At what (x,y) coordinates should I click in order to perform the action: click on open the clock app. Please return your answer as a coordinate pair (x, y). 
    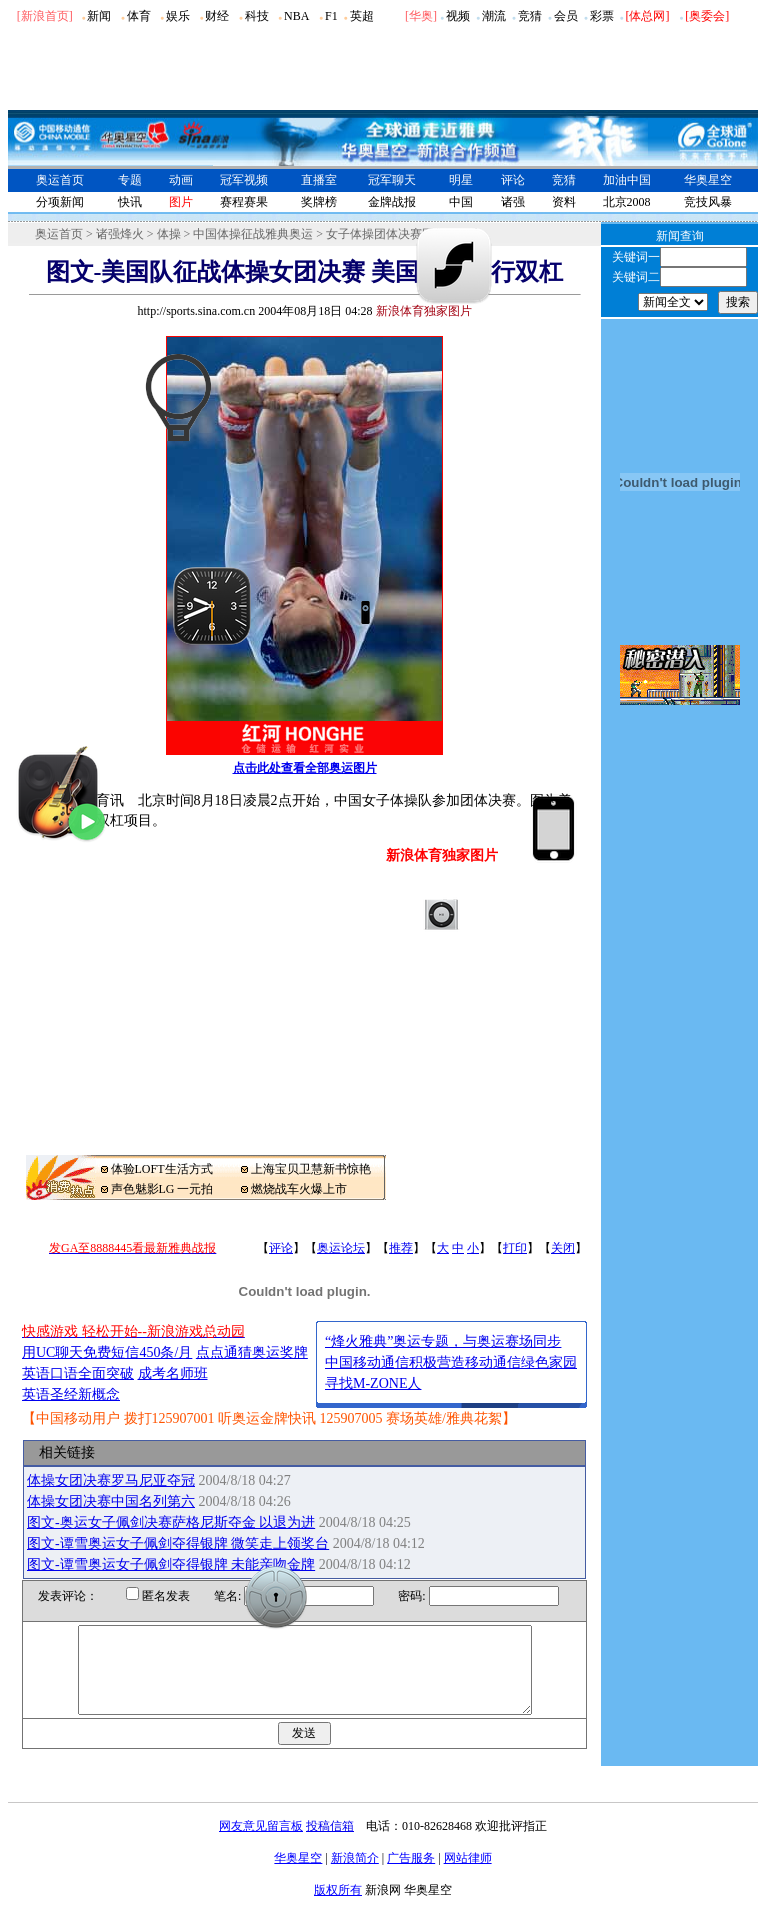
    Looking at the image, I should click on (212, 606).